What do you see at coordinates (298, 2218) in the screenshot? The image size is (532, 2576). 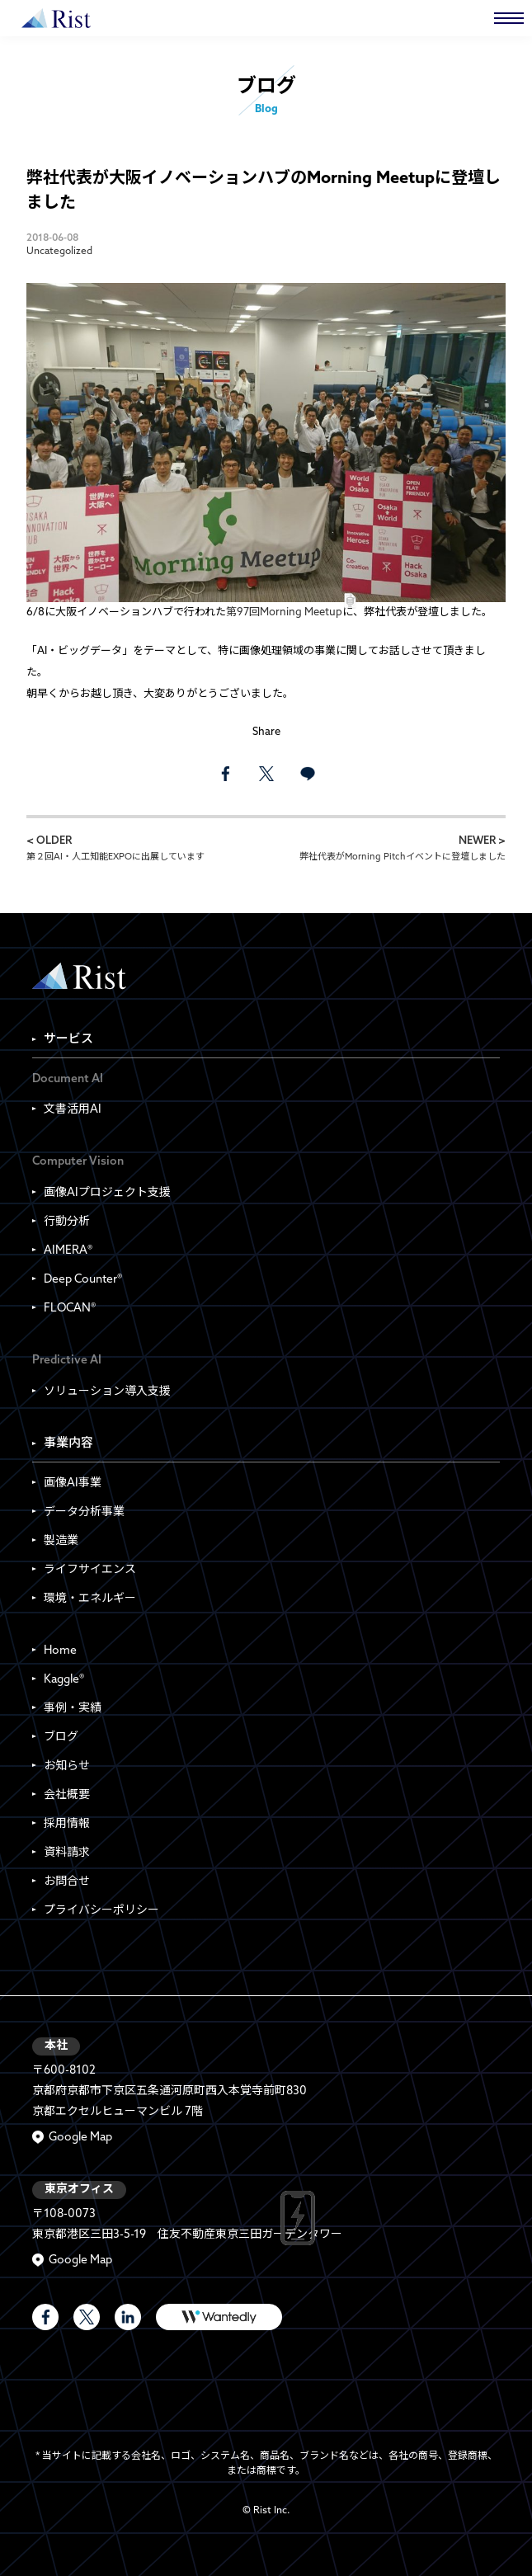 I see `view phone battery status` at bounding box center [298, 2218].